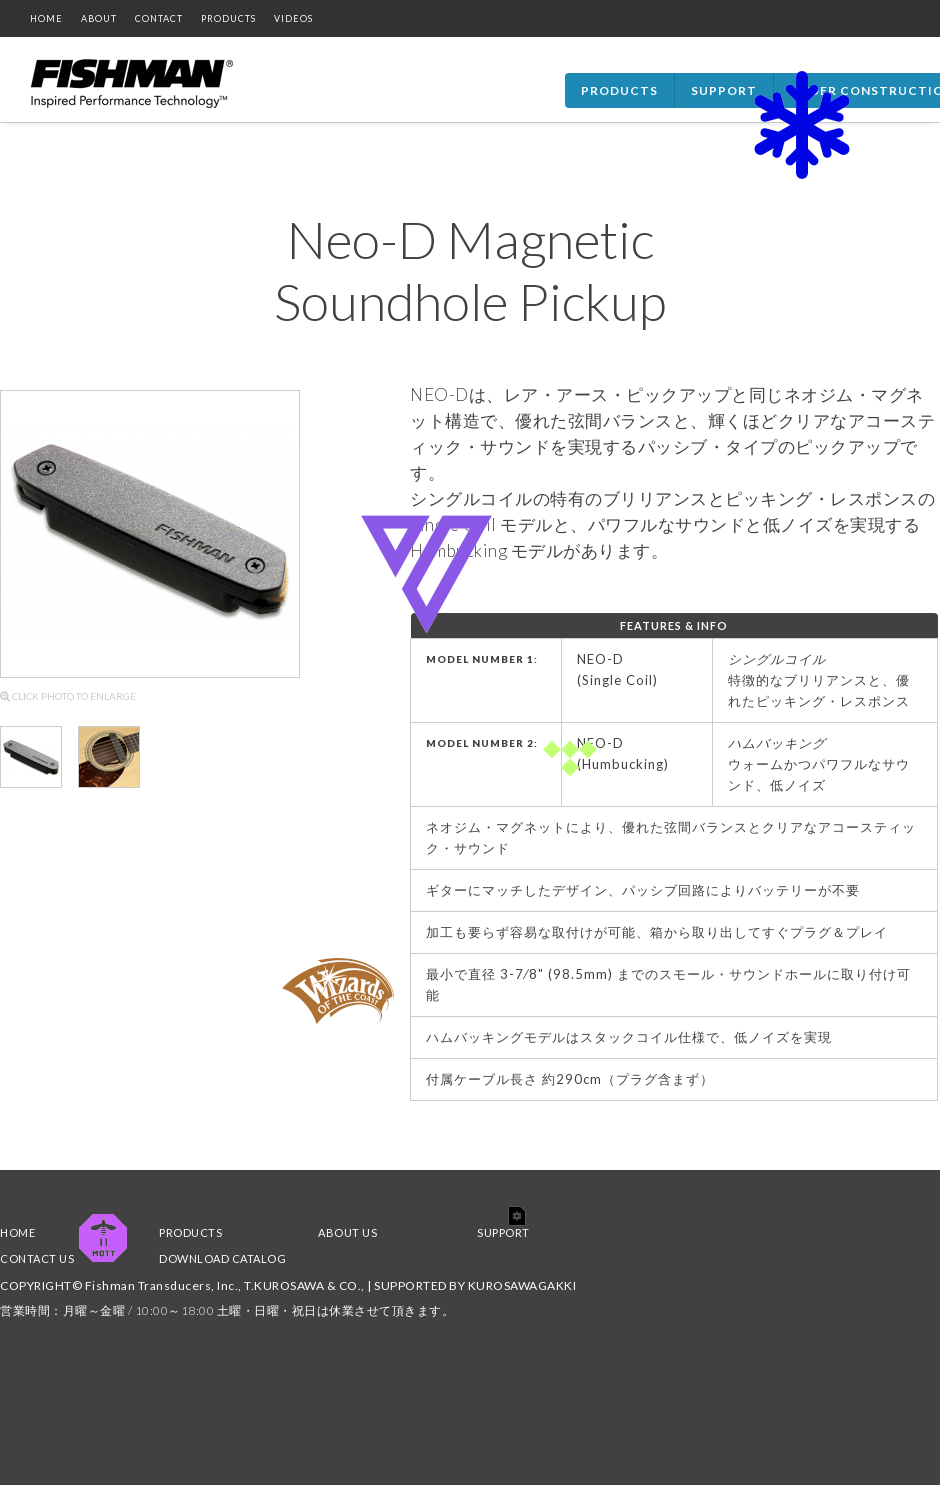  I want to click on open tidal music streaming app, so click(570, 758).